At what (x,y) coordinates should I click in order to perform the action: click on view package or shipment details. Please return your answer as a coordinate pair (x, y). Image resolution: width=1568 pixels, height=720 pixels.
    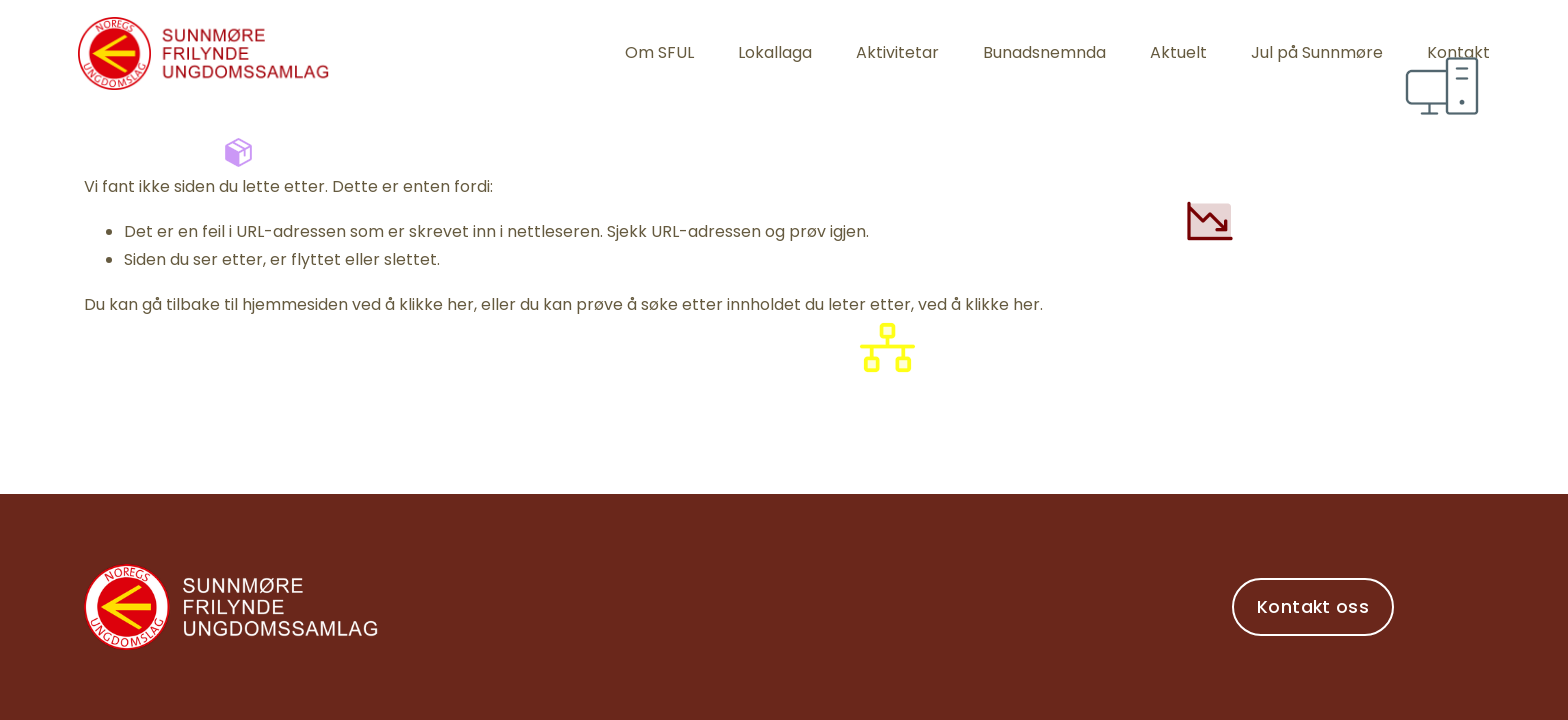
    Looking at the image, I should click on (238, 152).